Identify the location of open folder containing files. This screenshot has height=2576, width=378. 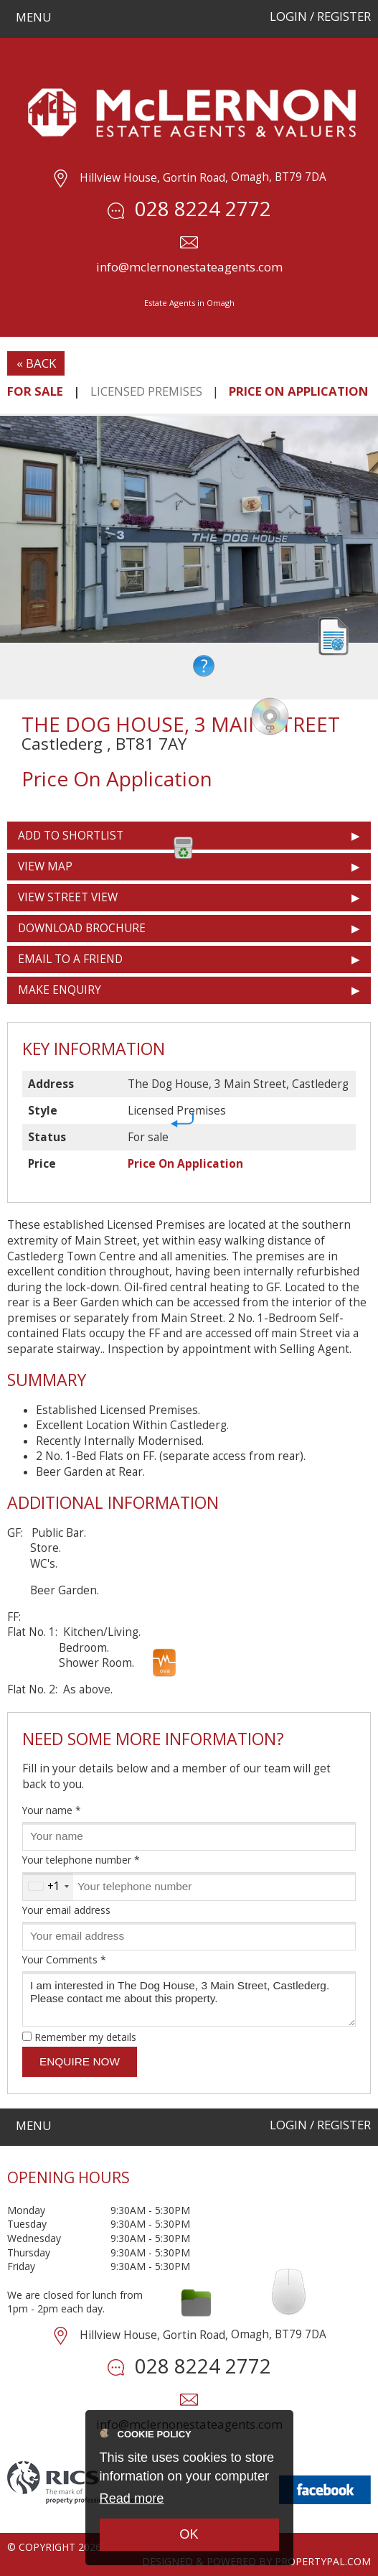
(196, 2302).